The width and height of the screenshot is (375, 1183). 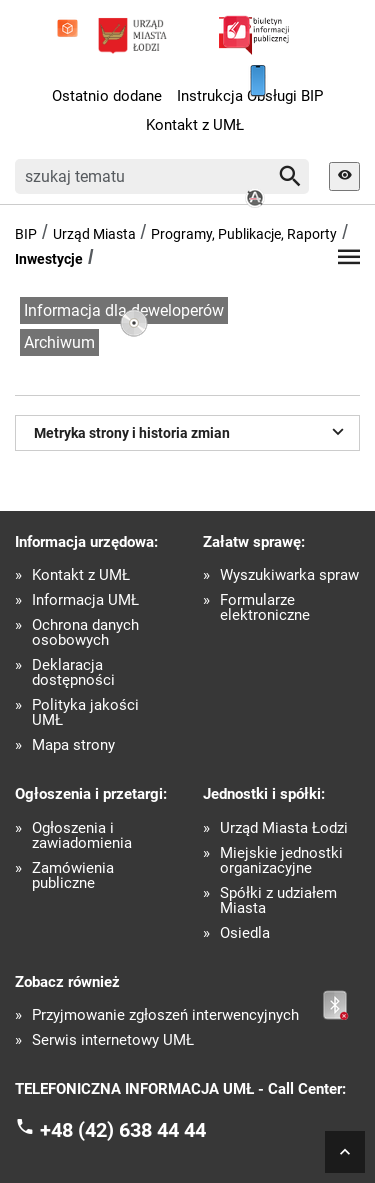 I want to click on an EPS image file, so click(x=236, y=31).